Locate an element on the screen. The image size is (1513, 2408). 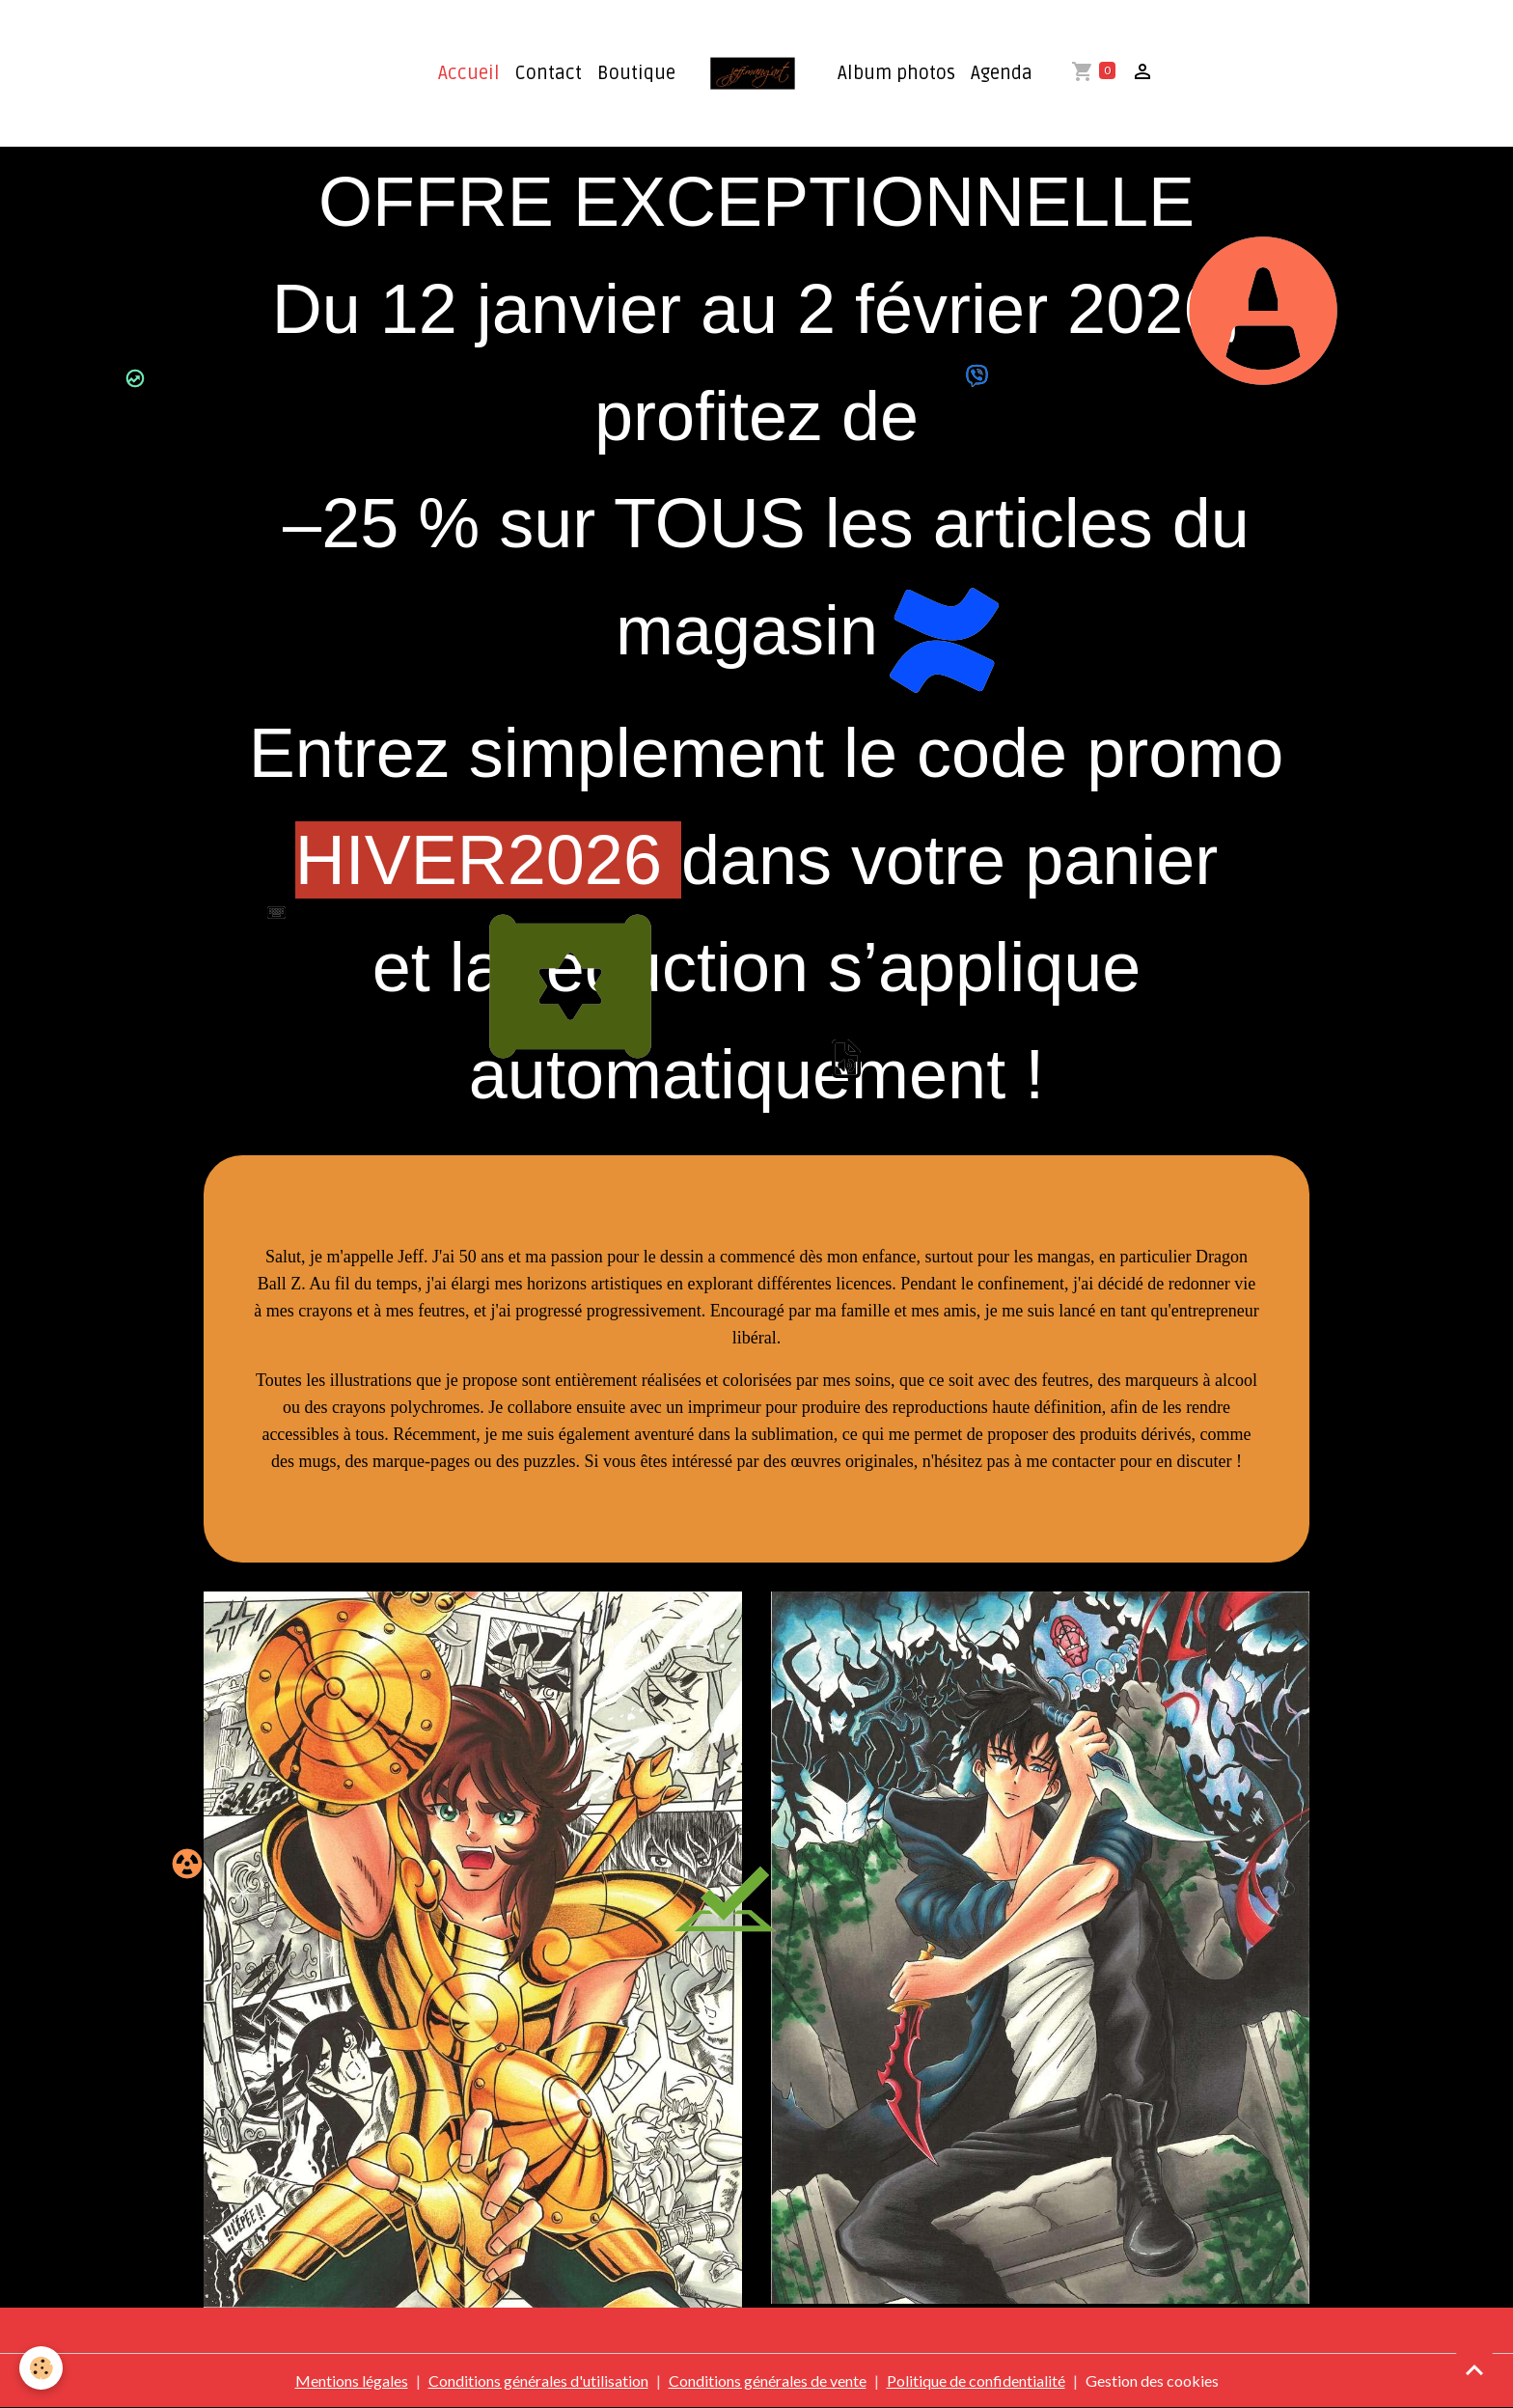
open an audio file is located at coordinates (846, 1059).